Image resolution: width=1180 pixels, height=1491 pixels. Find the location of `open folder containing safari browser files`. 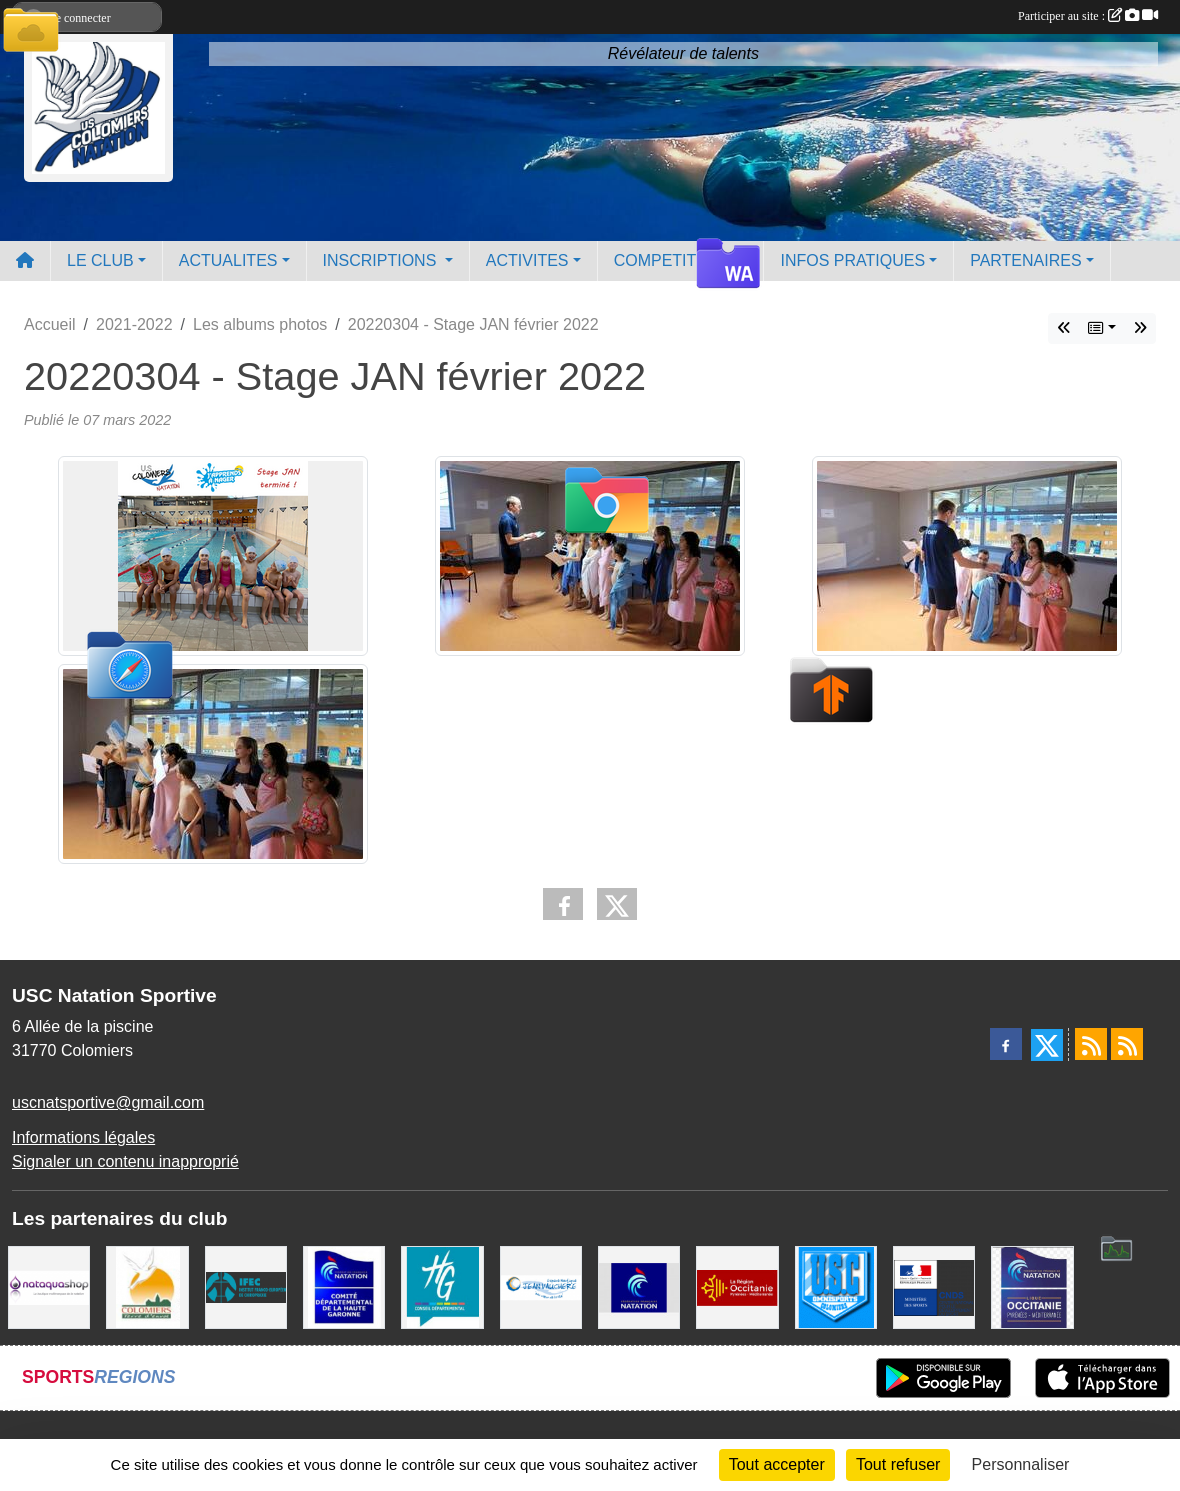

open folder containing safari browser files is located at coordinates (129, 667).